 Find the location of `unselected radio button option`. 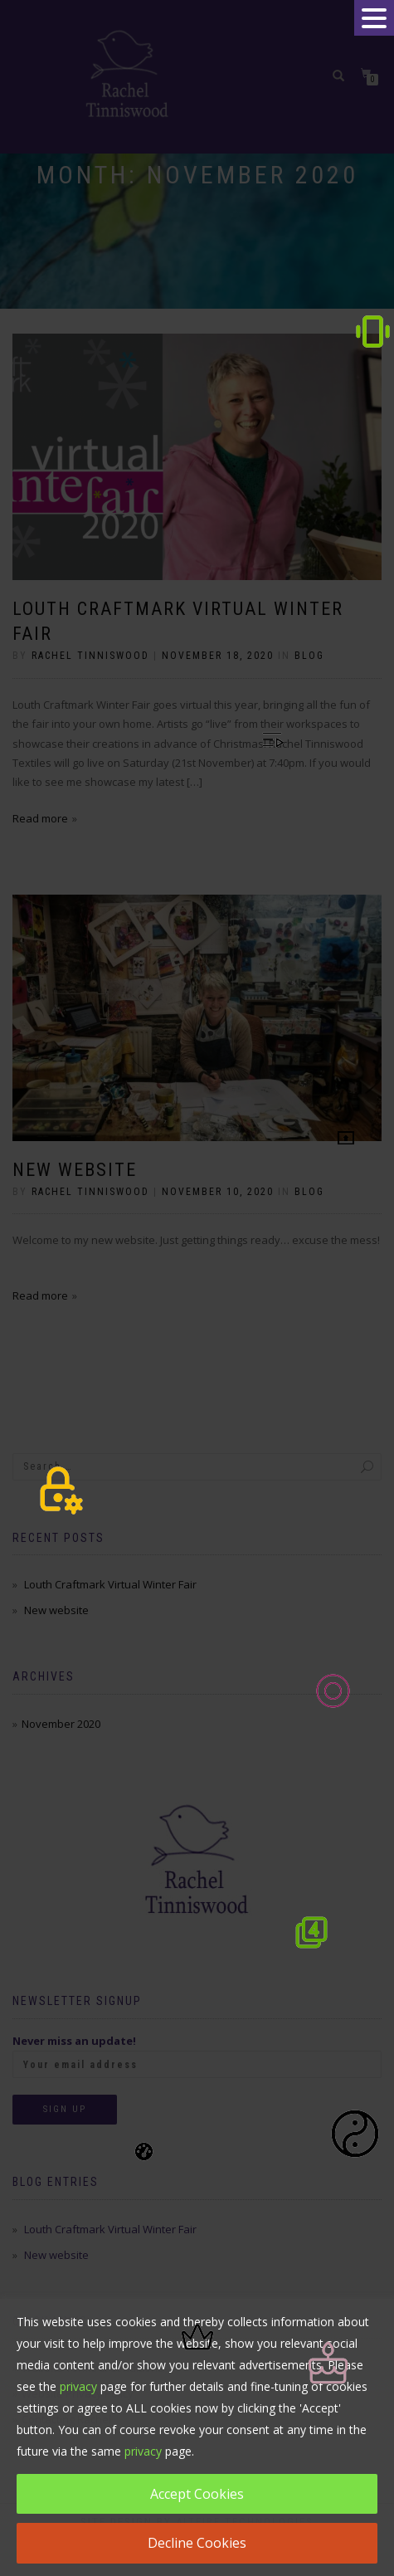

unselected radio button option is located at coordinates (333, 1690).